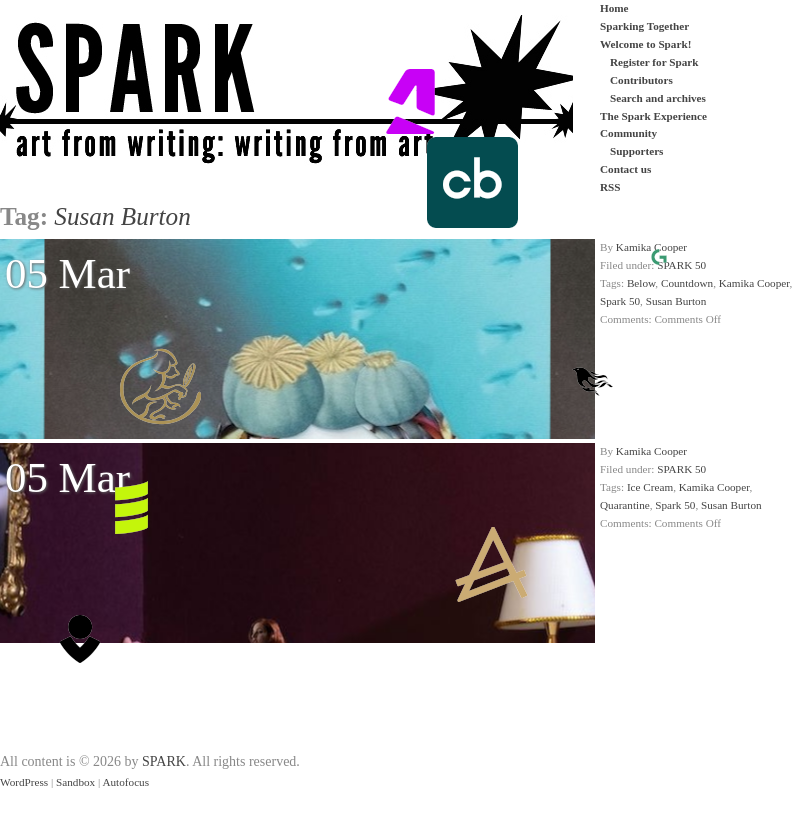 The image size is (800, 839). Describe the element at coordinates (410, 101) in the screenshot. I see `visit gsmarena website for phone specs and reviews` at that location.